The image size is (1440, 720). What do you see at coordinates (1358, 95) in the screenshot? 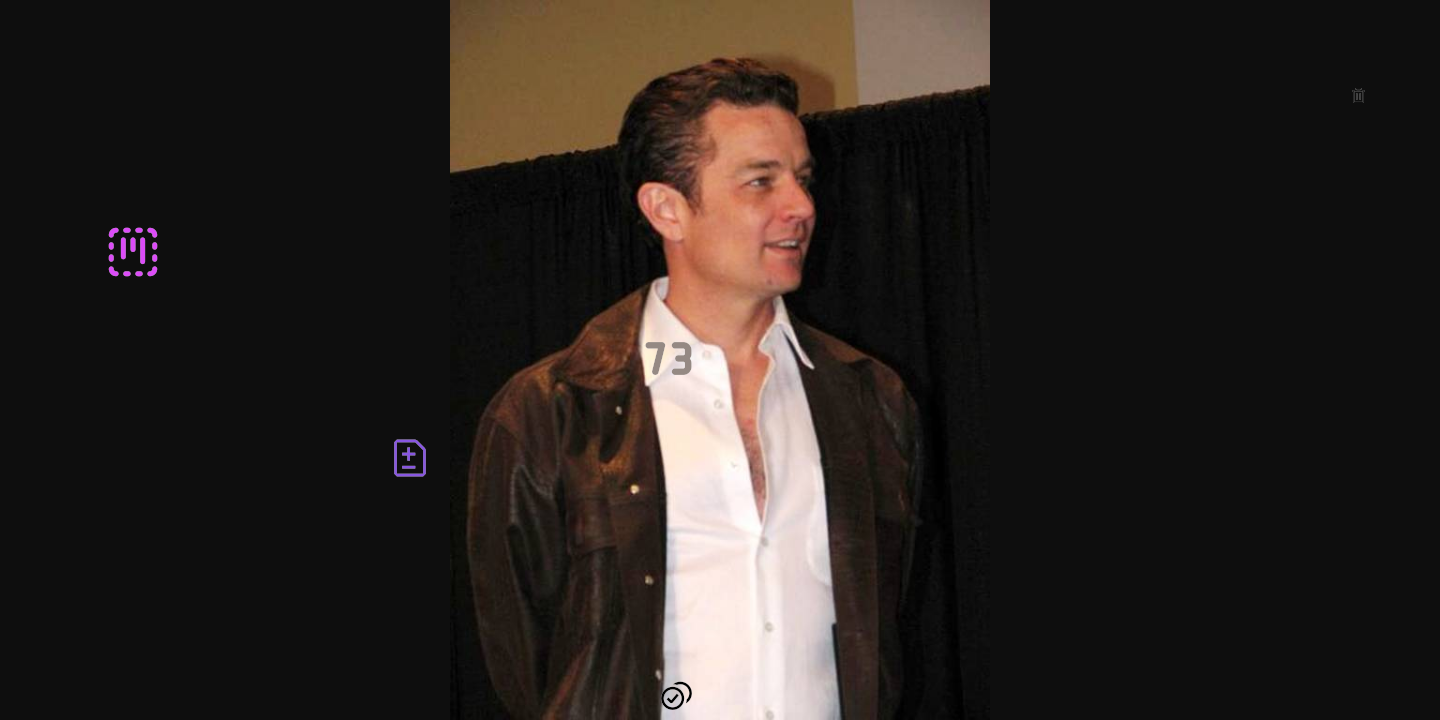
I see `delete selected item` at bounding box center [1358, 95].